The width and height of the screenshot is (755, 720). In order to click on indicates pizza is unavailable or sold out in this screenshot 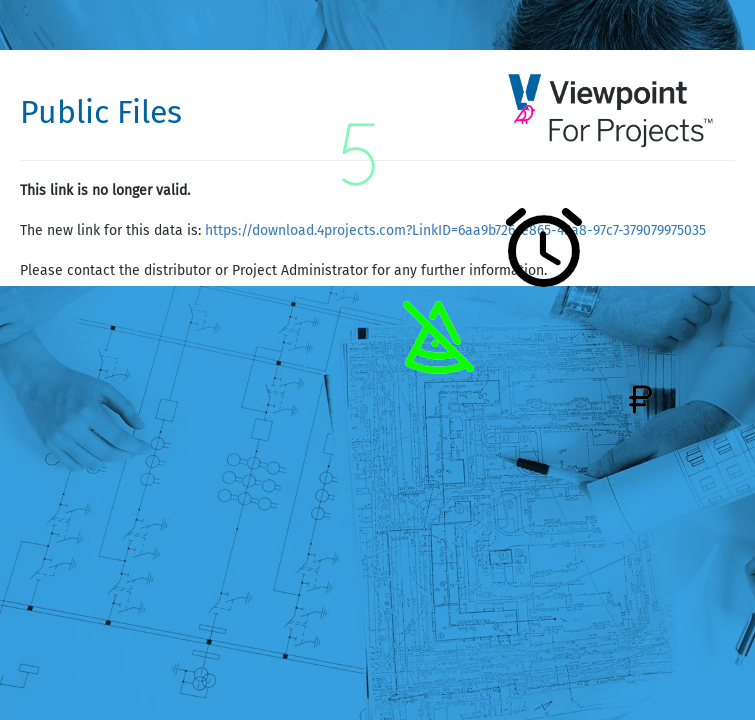, I will do `click(438, 336)`.